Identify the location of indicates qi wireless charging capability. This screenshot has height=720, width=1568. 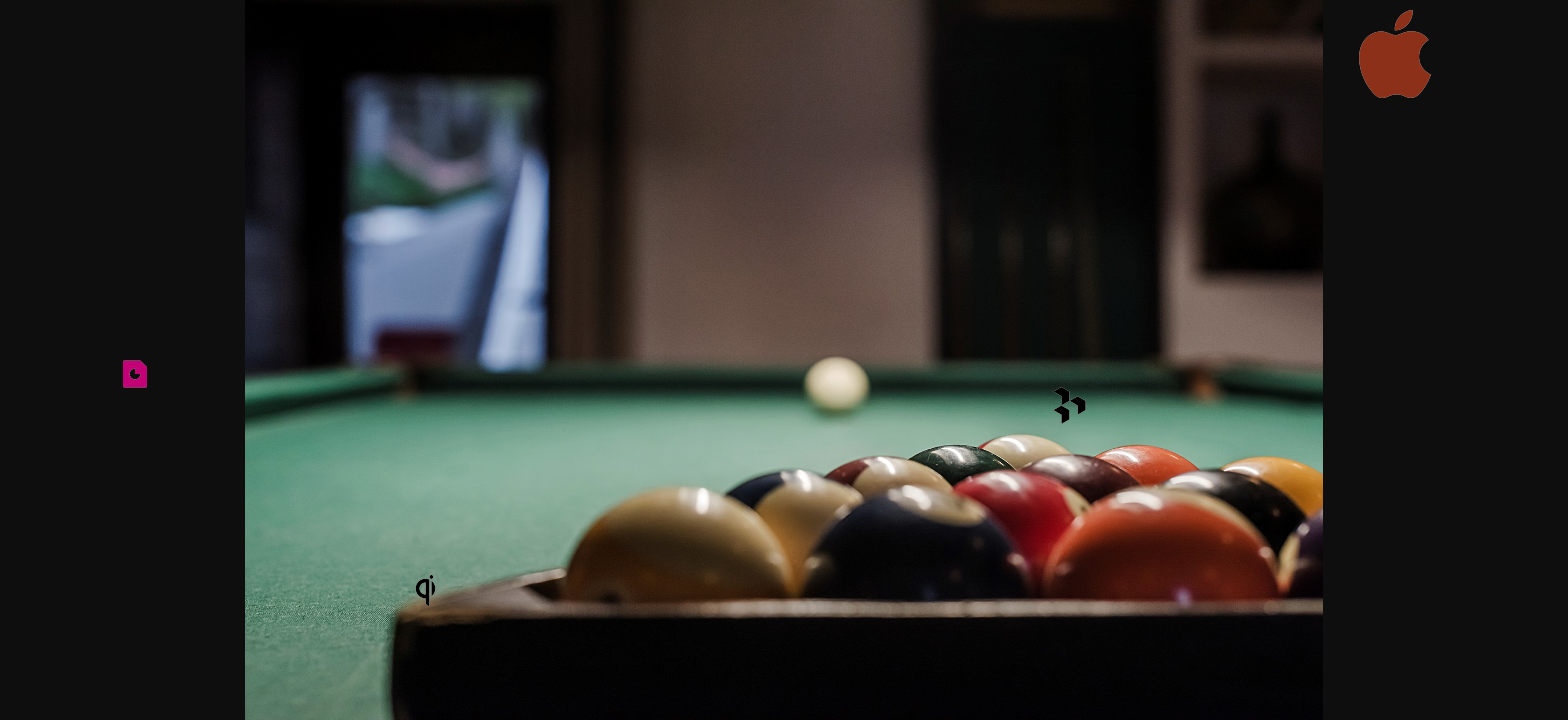
(425, 590).